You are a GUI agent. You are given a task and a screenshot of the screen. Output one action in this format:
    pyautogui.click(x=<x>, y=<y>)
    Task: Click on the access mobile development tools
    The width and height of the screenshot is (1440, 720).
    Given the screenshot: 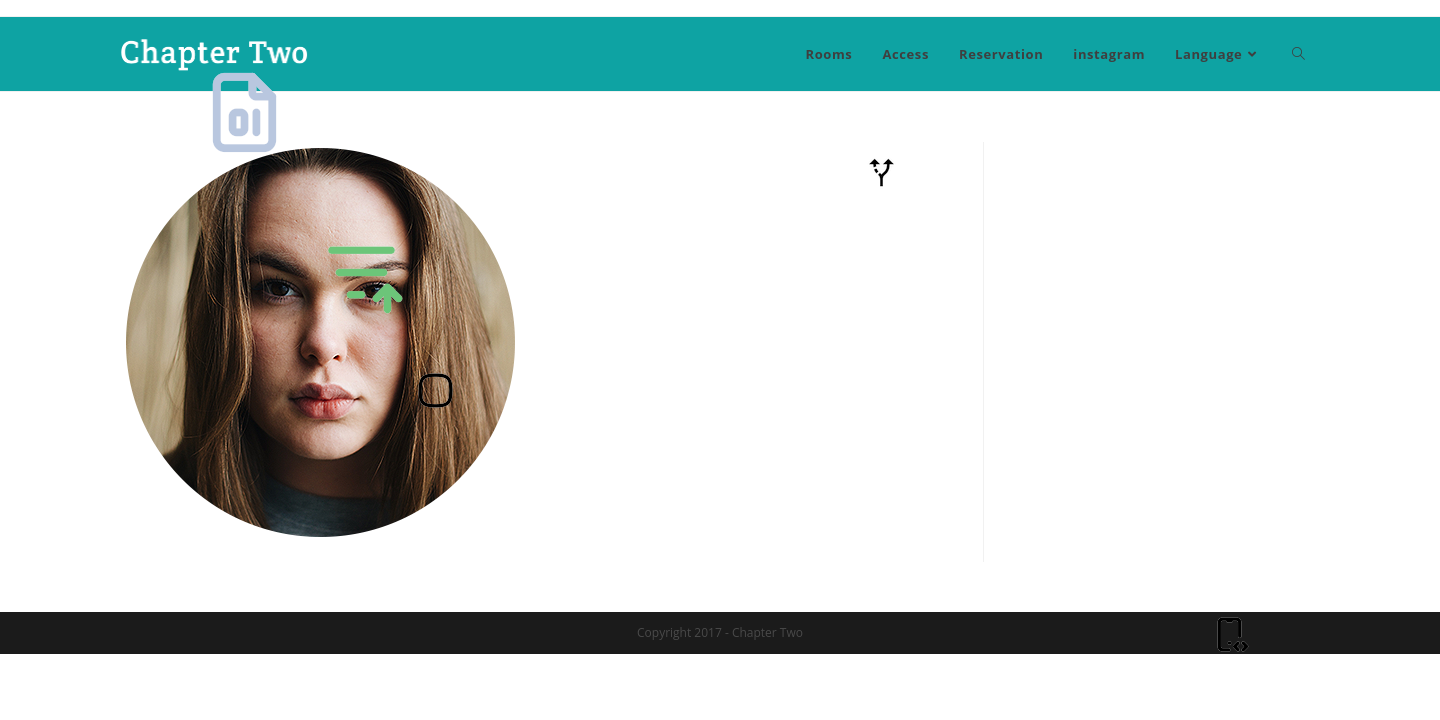 What is the action you would take?
    pyautogui.click(x=1229, y=634)
    